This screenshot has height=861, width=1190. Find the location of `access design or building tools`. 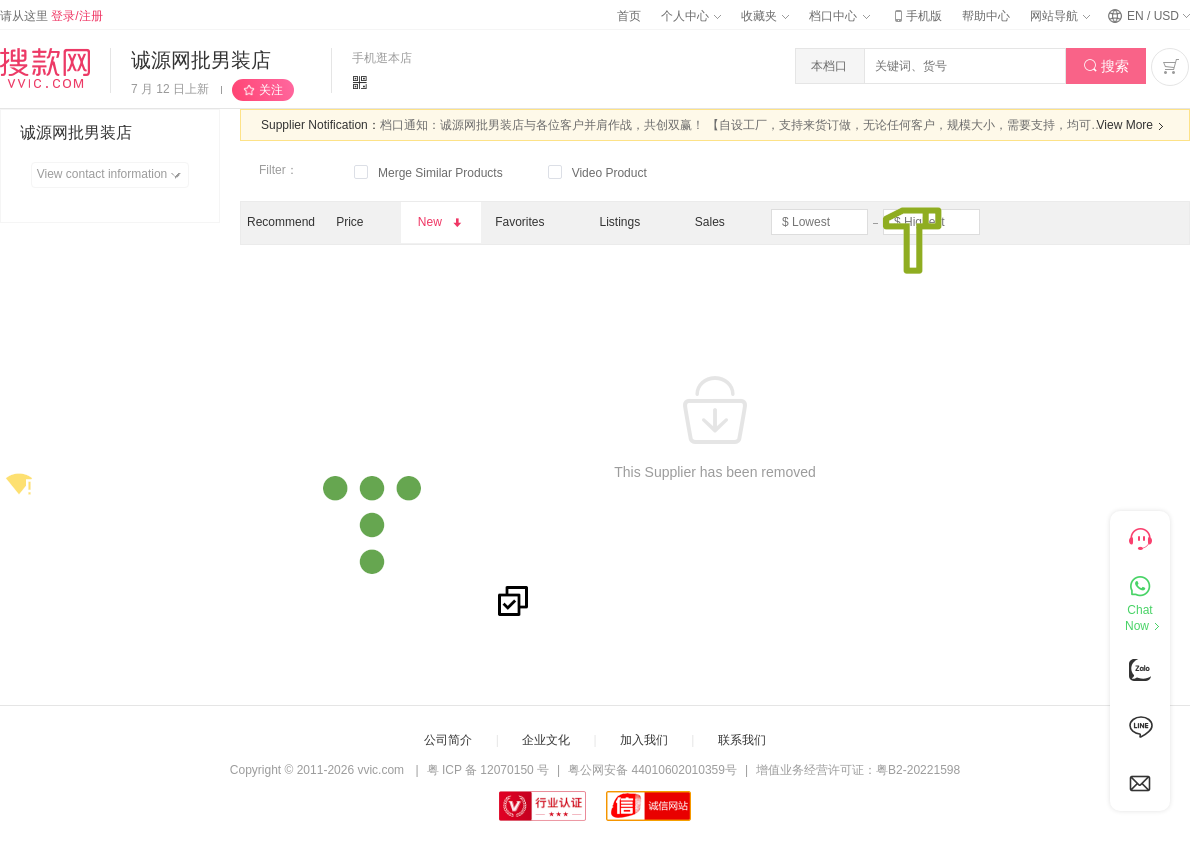

access design or building tools is located at coordinates (913, 239).